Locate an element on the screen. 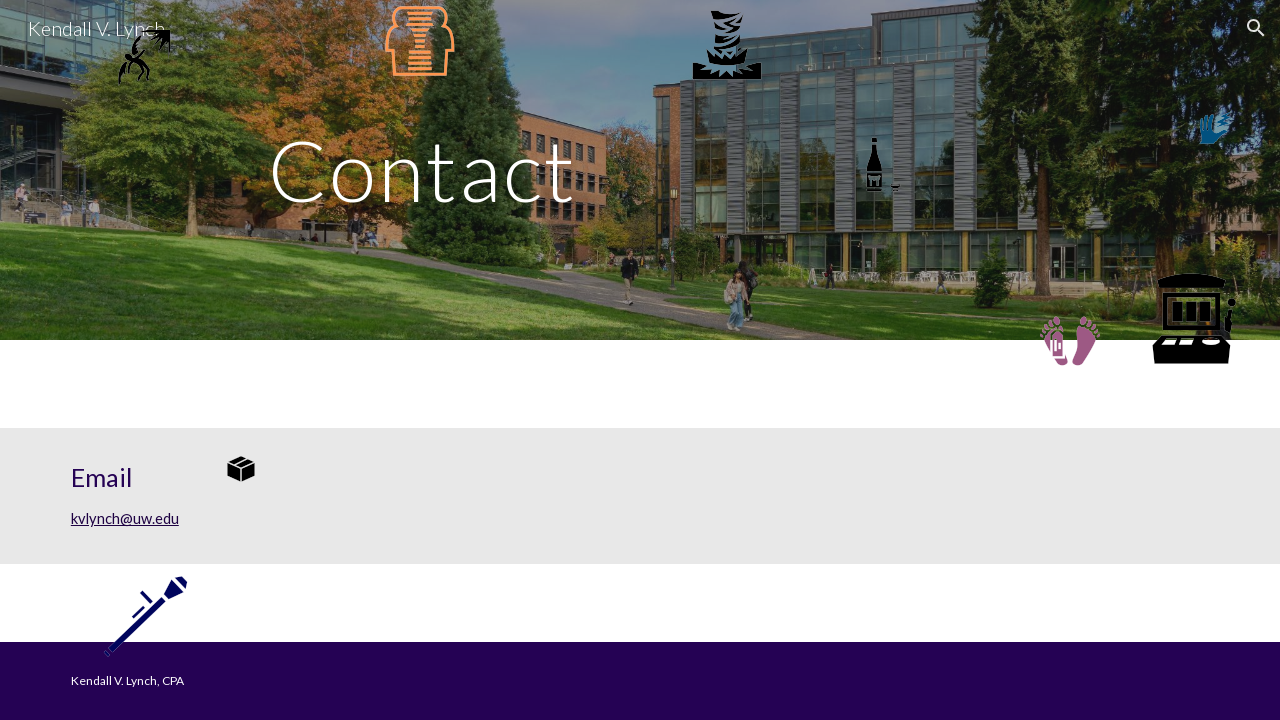 This screenshot has width=1280, height=720. indicates deceased character or death state is located at coordinates (1070, 341).